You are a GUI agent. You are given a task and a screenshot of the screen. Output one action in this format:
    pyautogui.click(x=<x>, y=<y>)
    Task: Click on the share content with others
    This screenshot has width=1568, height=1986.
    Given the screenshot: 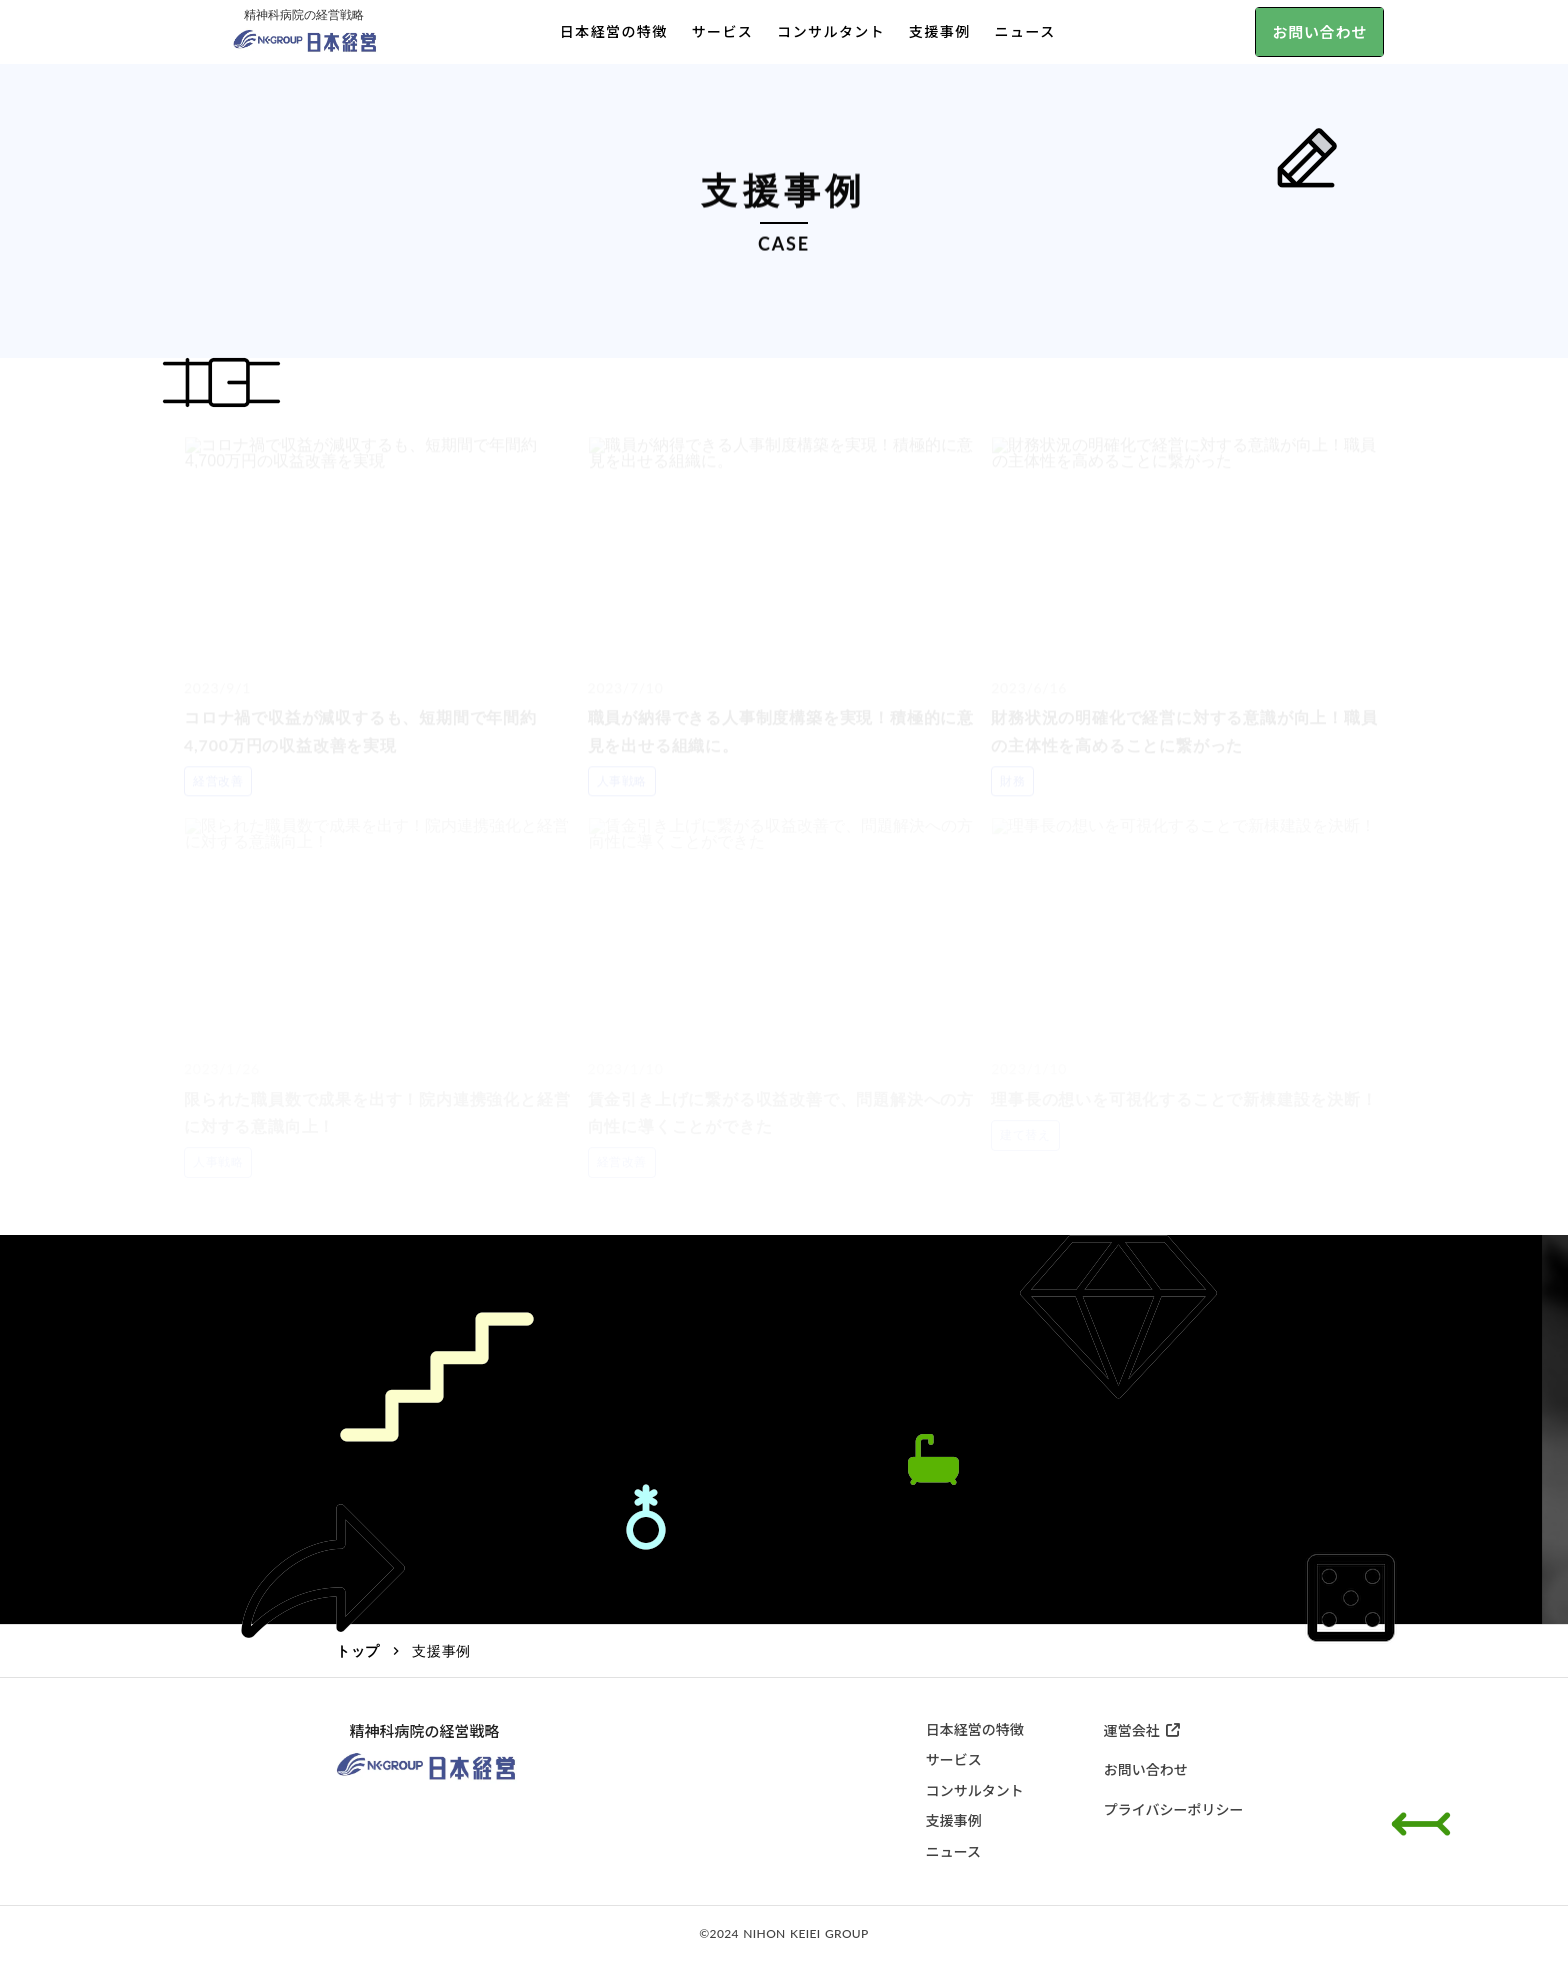 What is the action you would take?
    pyautogui.click(x=323, y=1580)
    